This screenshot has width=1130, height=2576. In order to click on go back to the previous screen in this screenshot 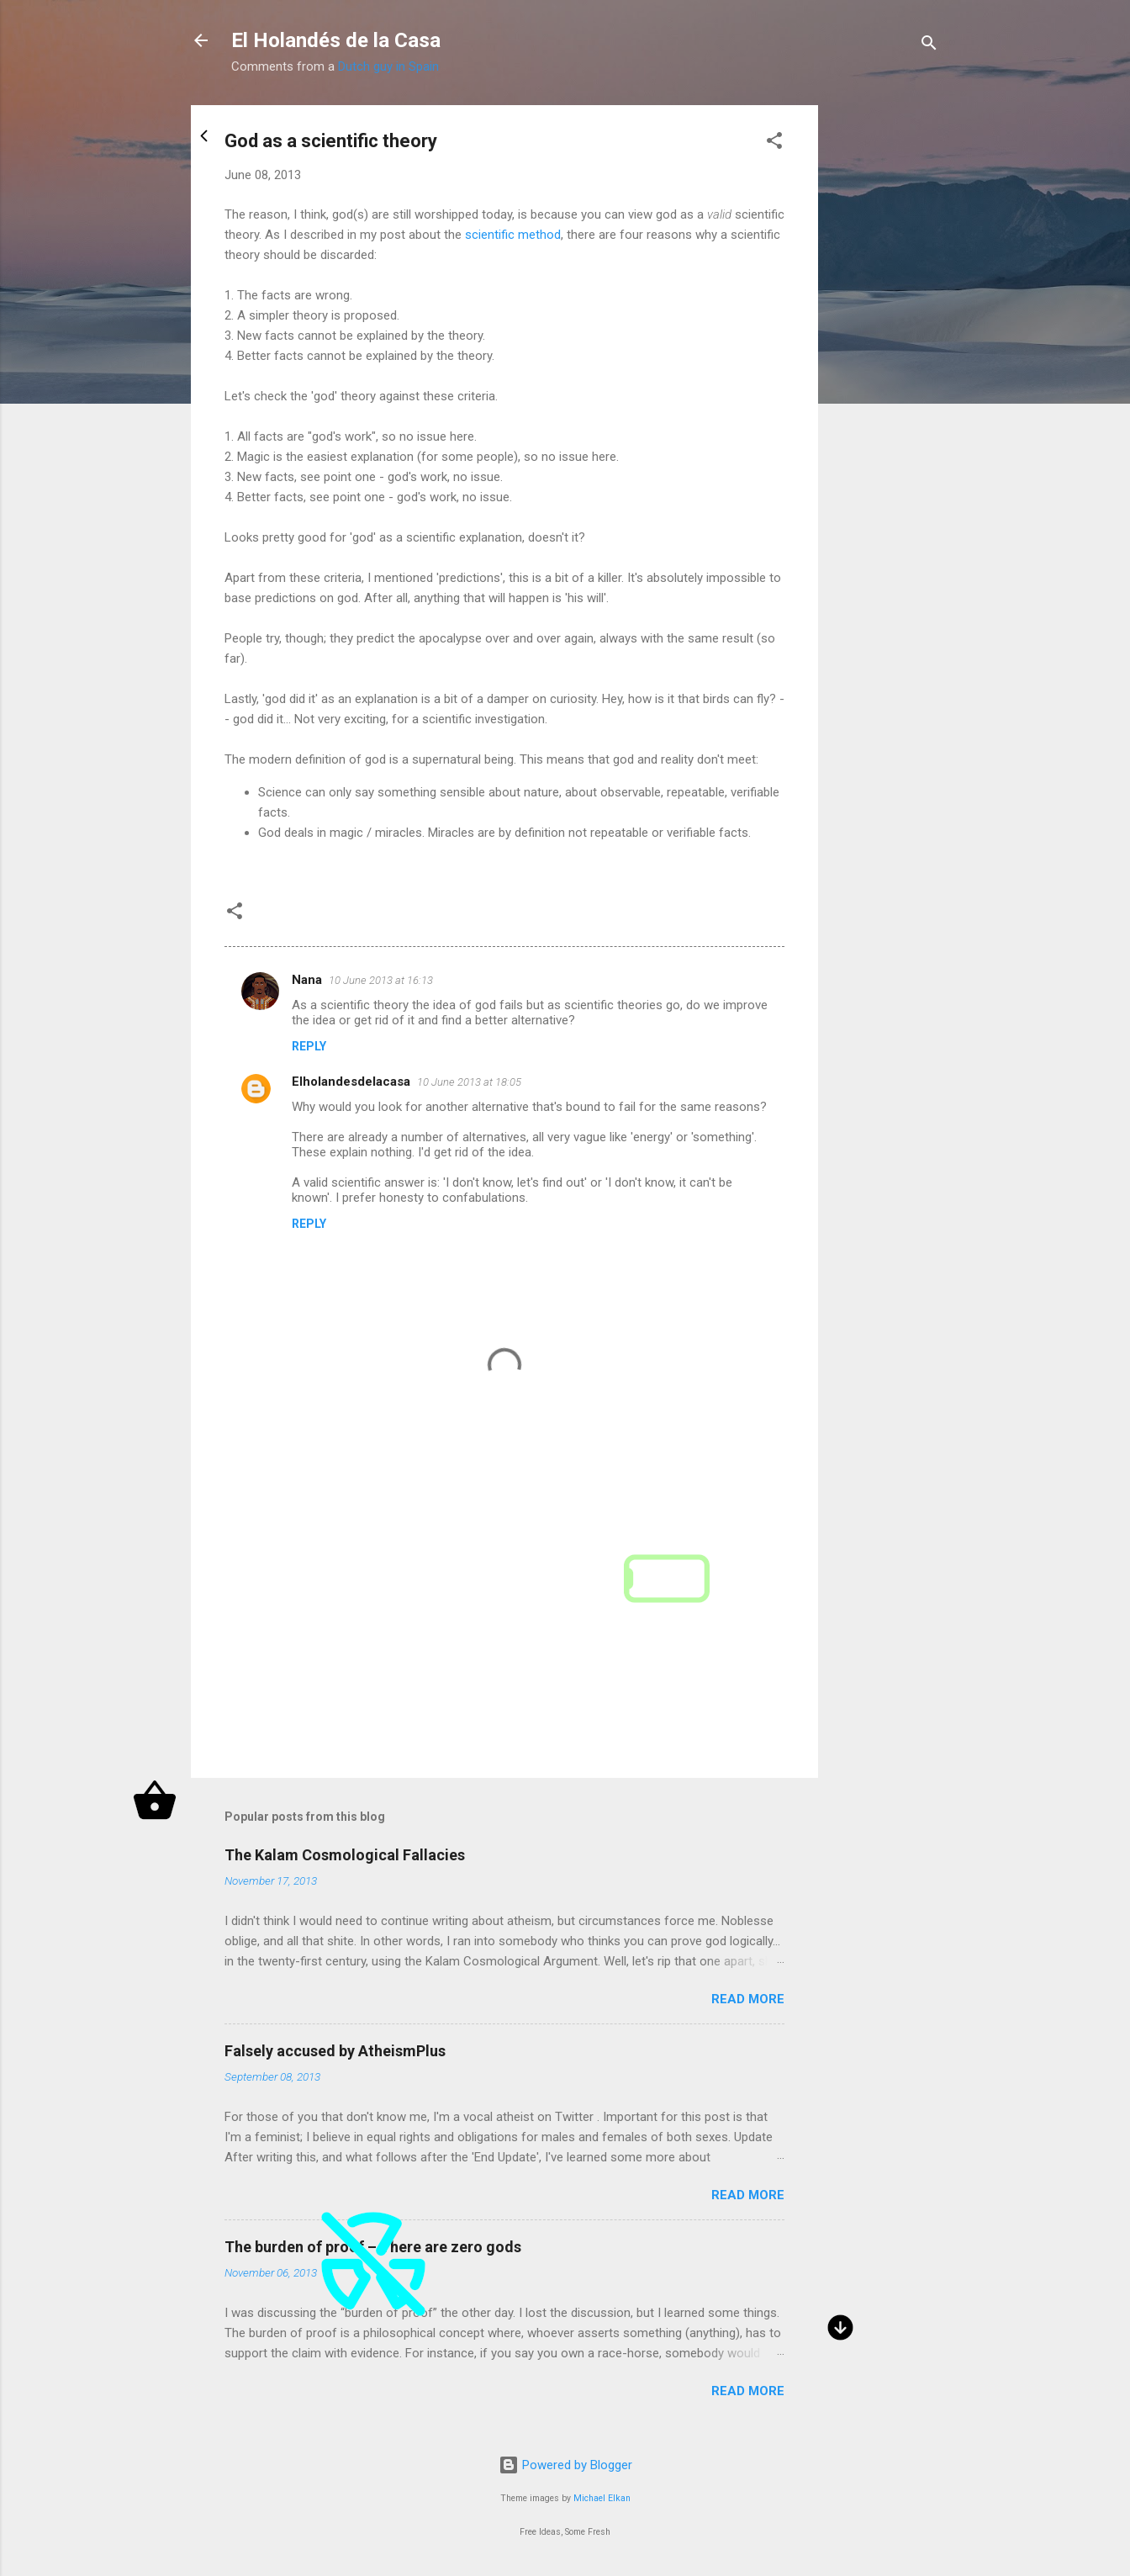, I will do `click(203, 135)`.